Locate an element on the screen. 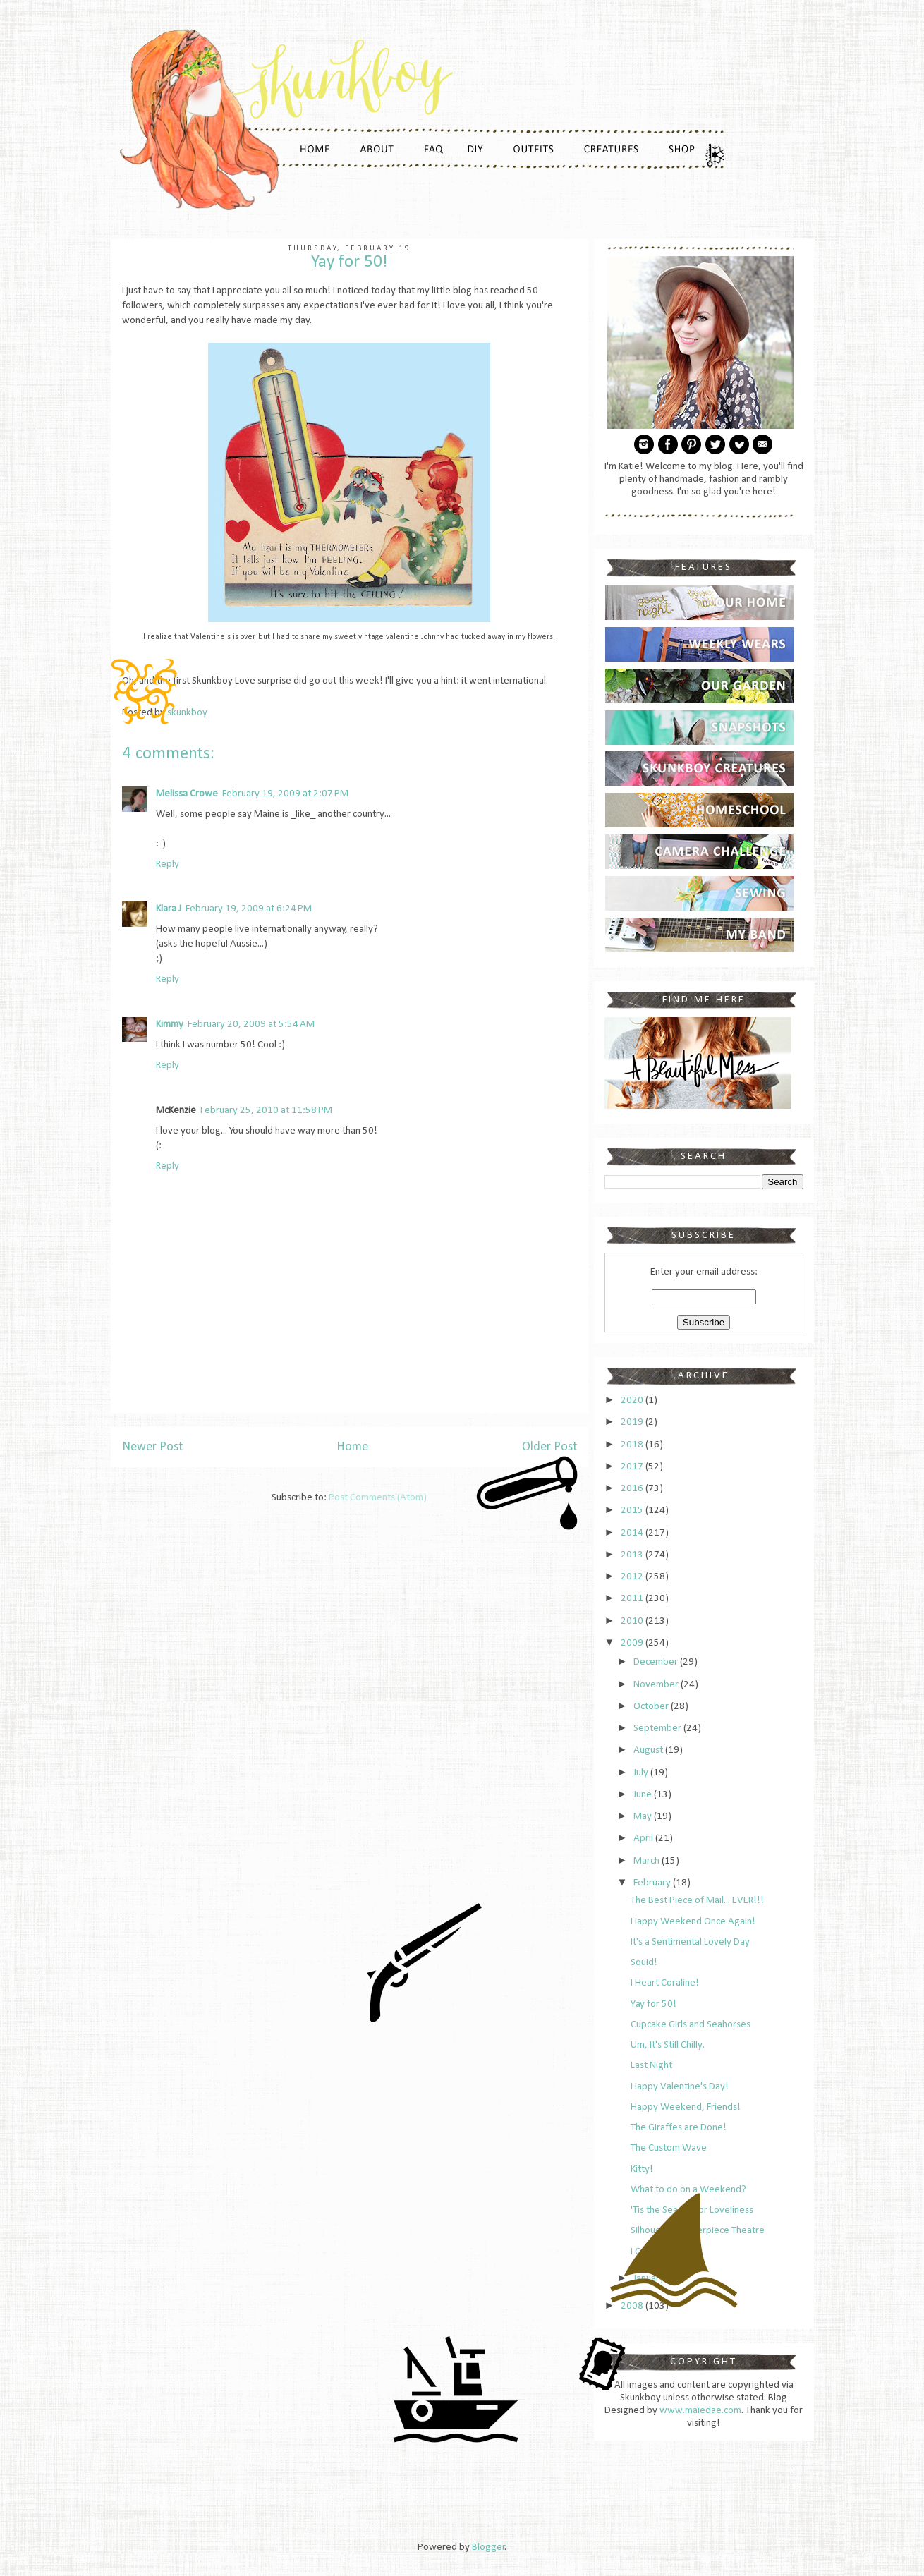  indicates shark or dangerous water warning is located at coordinates (674, 2250).